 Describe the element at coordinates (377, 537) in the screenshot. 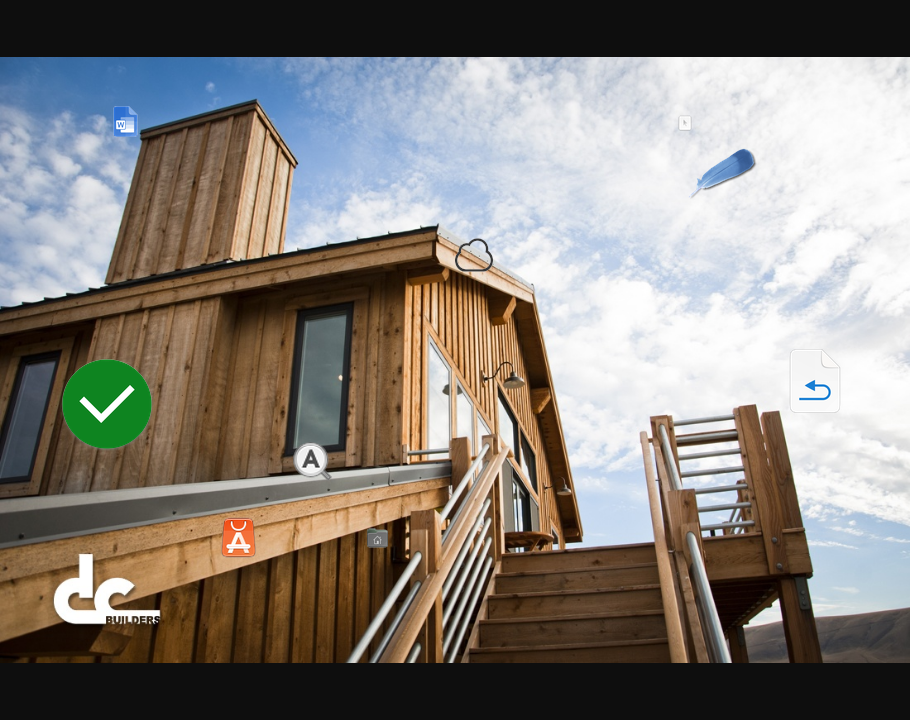

I see `access your home folder` at that location.